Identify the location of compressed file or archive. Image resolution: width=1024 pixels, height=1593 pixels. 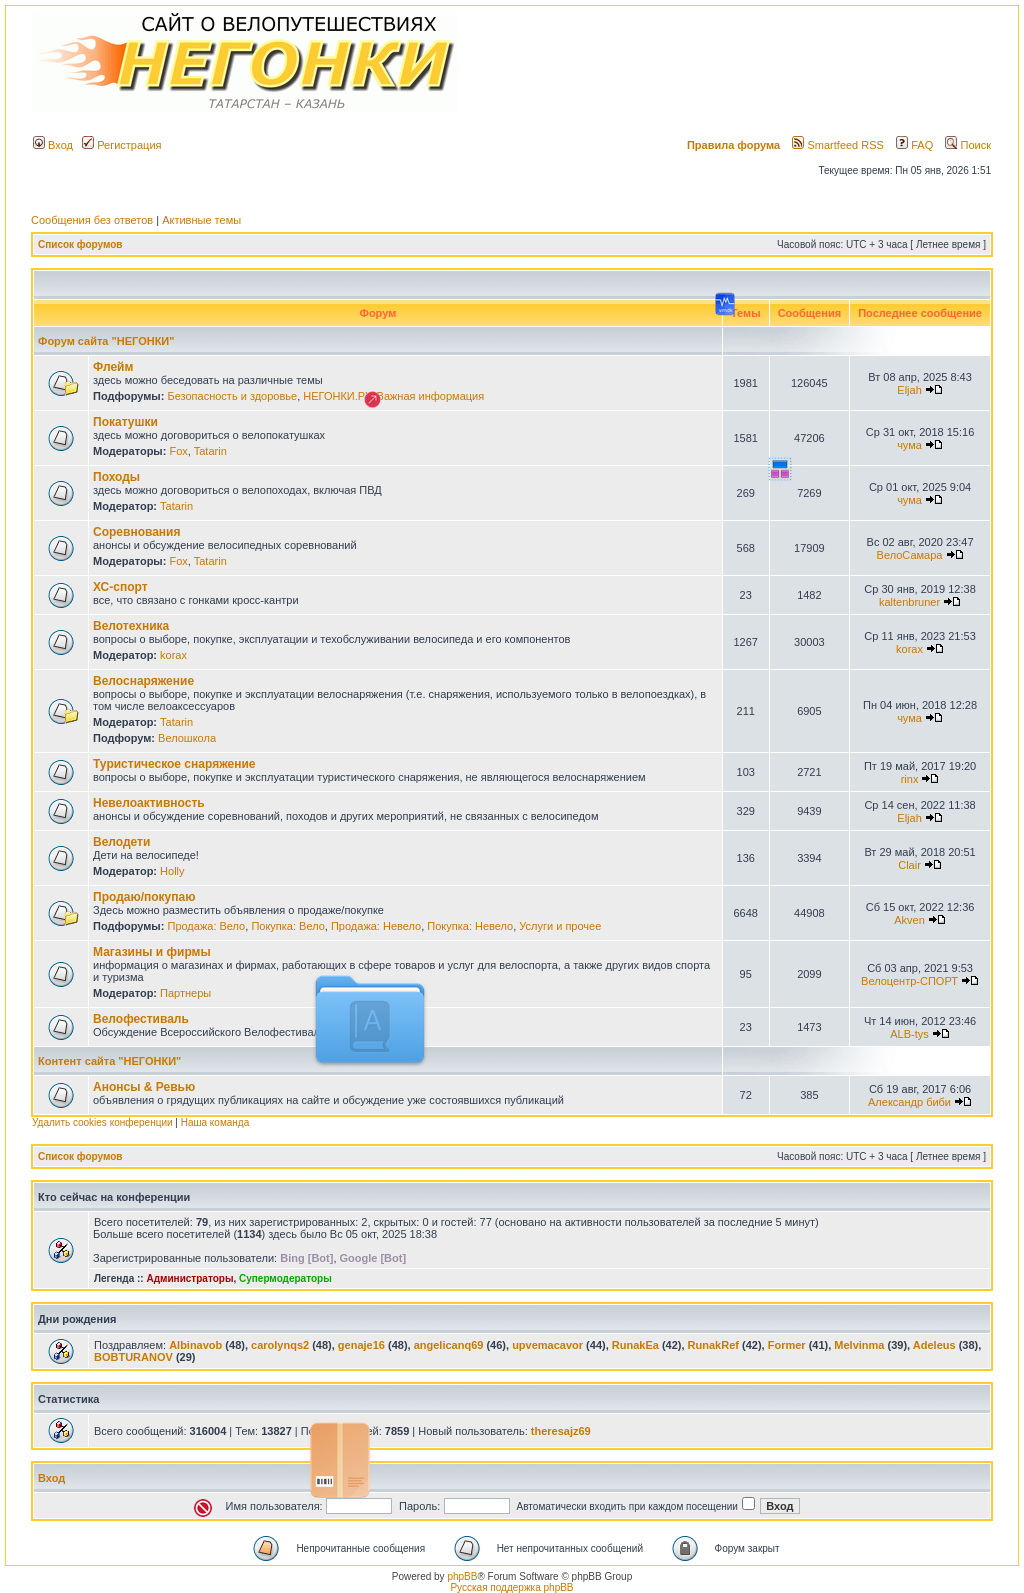
(340, 1460).